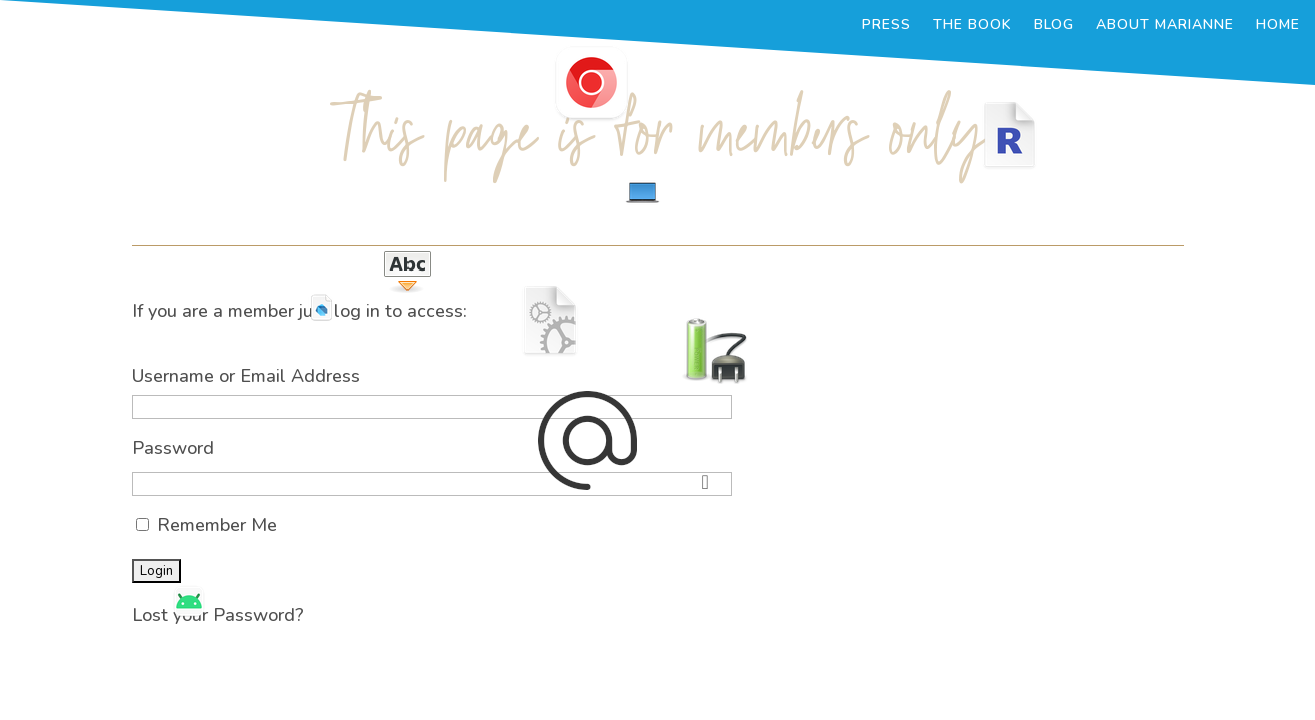  What do you see at coordinates (713, 349) in the screenshot?
I see `battery fully charged and connected to power` at bounding box center [713, 349].